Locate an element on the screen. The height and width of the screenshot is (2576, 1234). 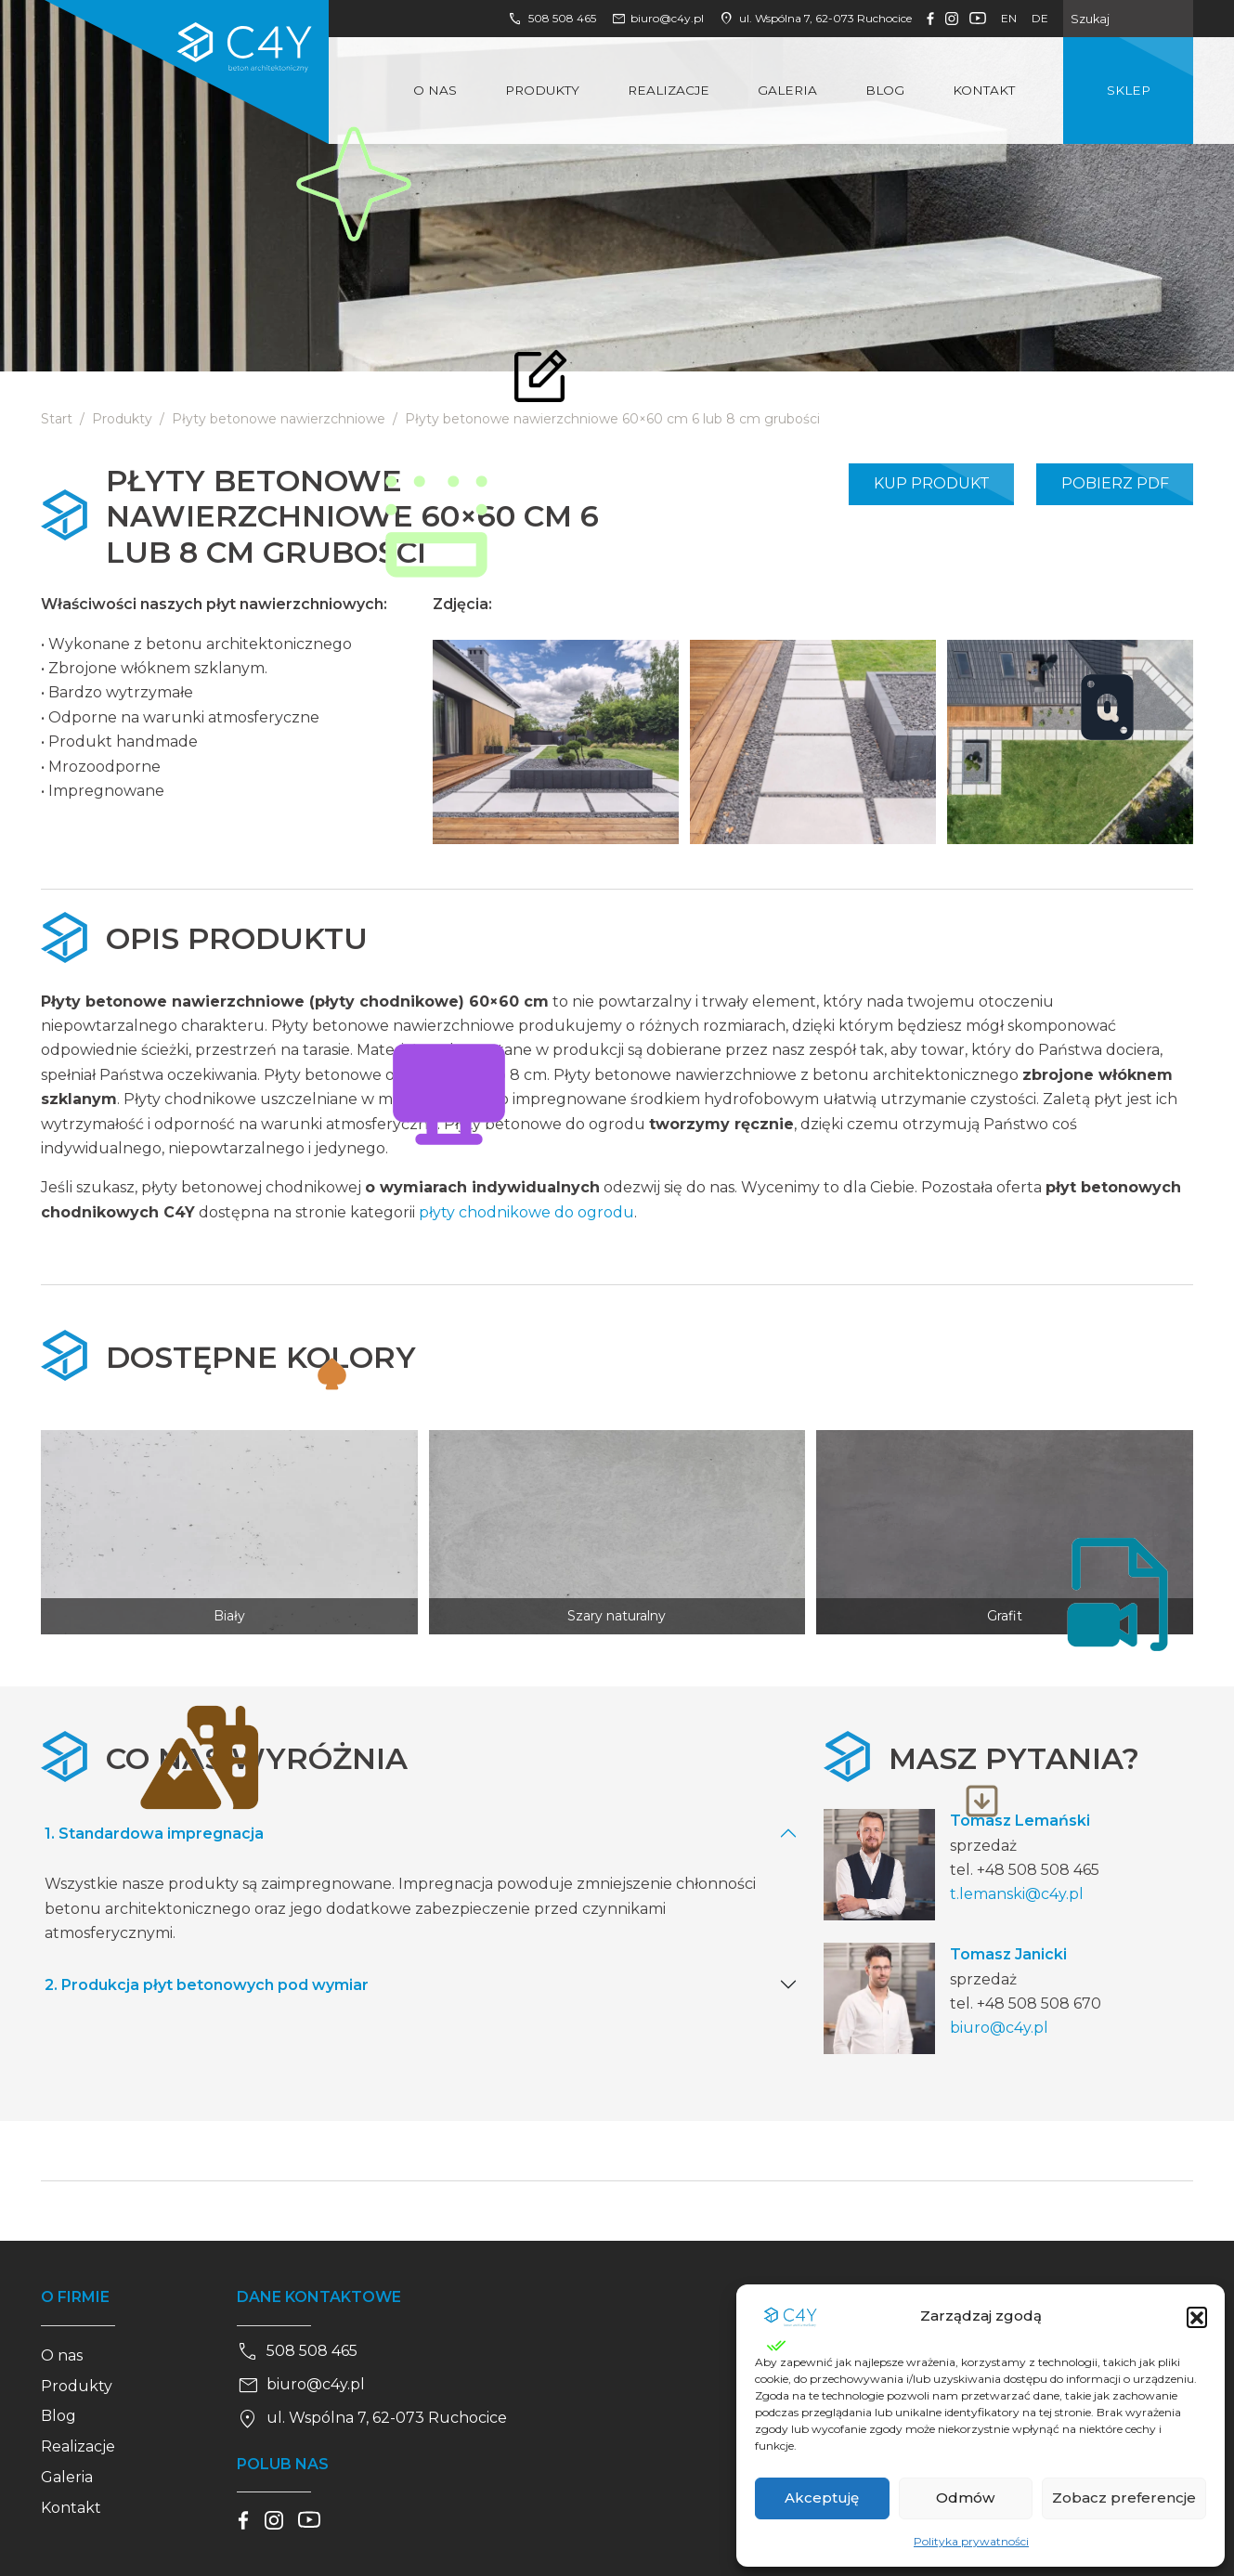
indicates a featured or highlighted item is located at coordinates (354, 184).